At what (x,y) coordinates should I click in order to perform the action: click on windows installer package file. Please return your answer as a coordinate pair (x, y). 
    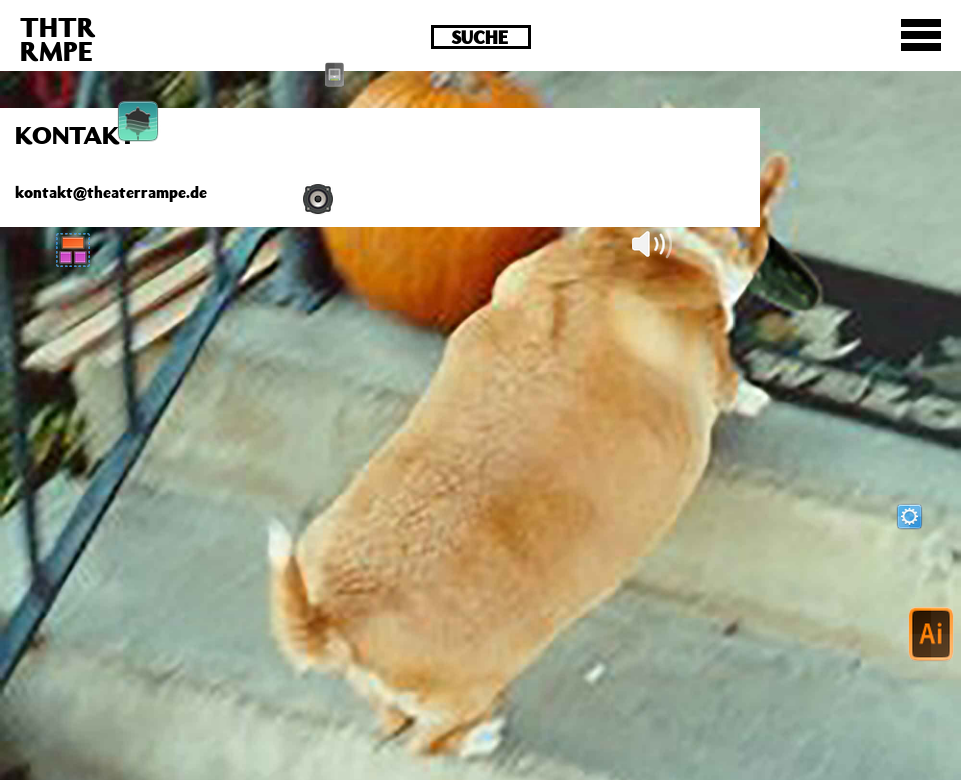
    Looking at the image, I should click on (909, 516).